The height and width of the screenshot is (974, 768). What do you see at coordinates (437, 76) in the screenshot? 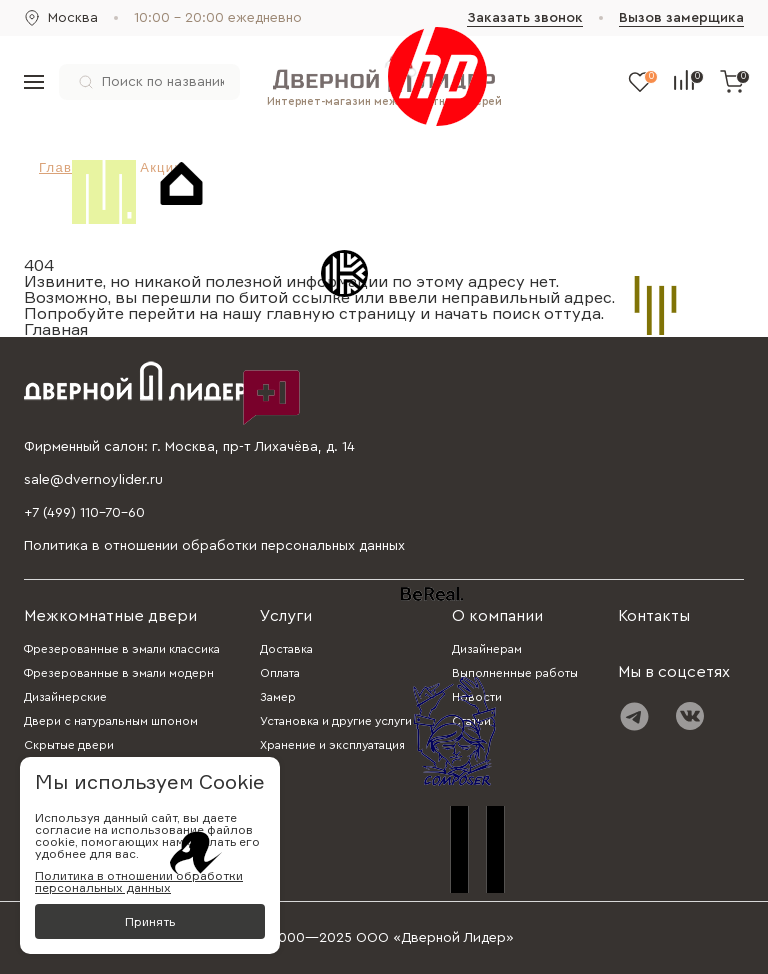
I see `HP brand logo` at bounding box center [437, 76].